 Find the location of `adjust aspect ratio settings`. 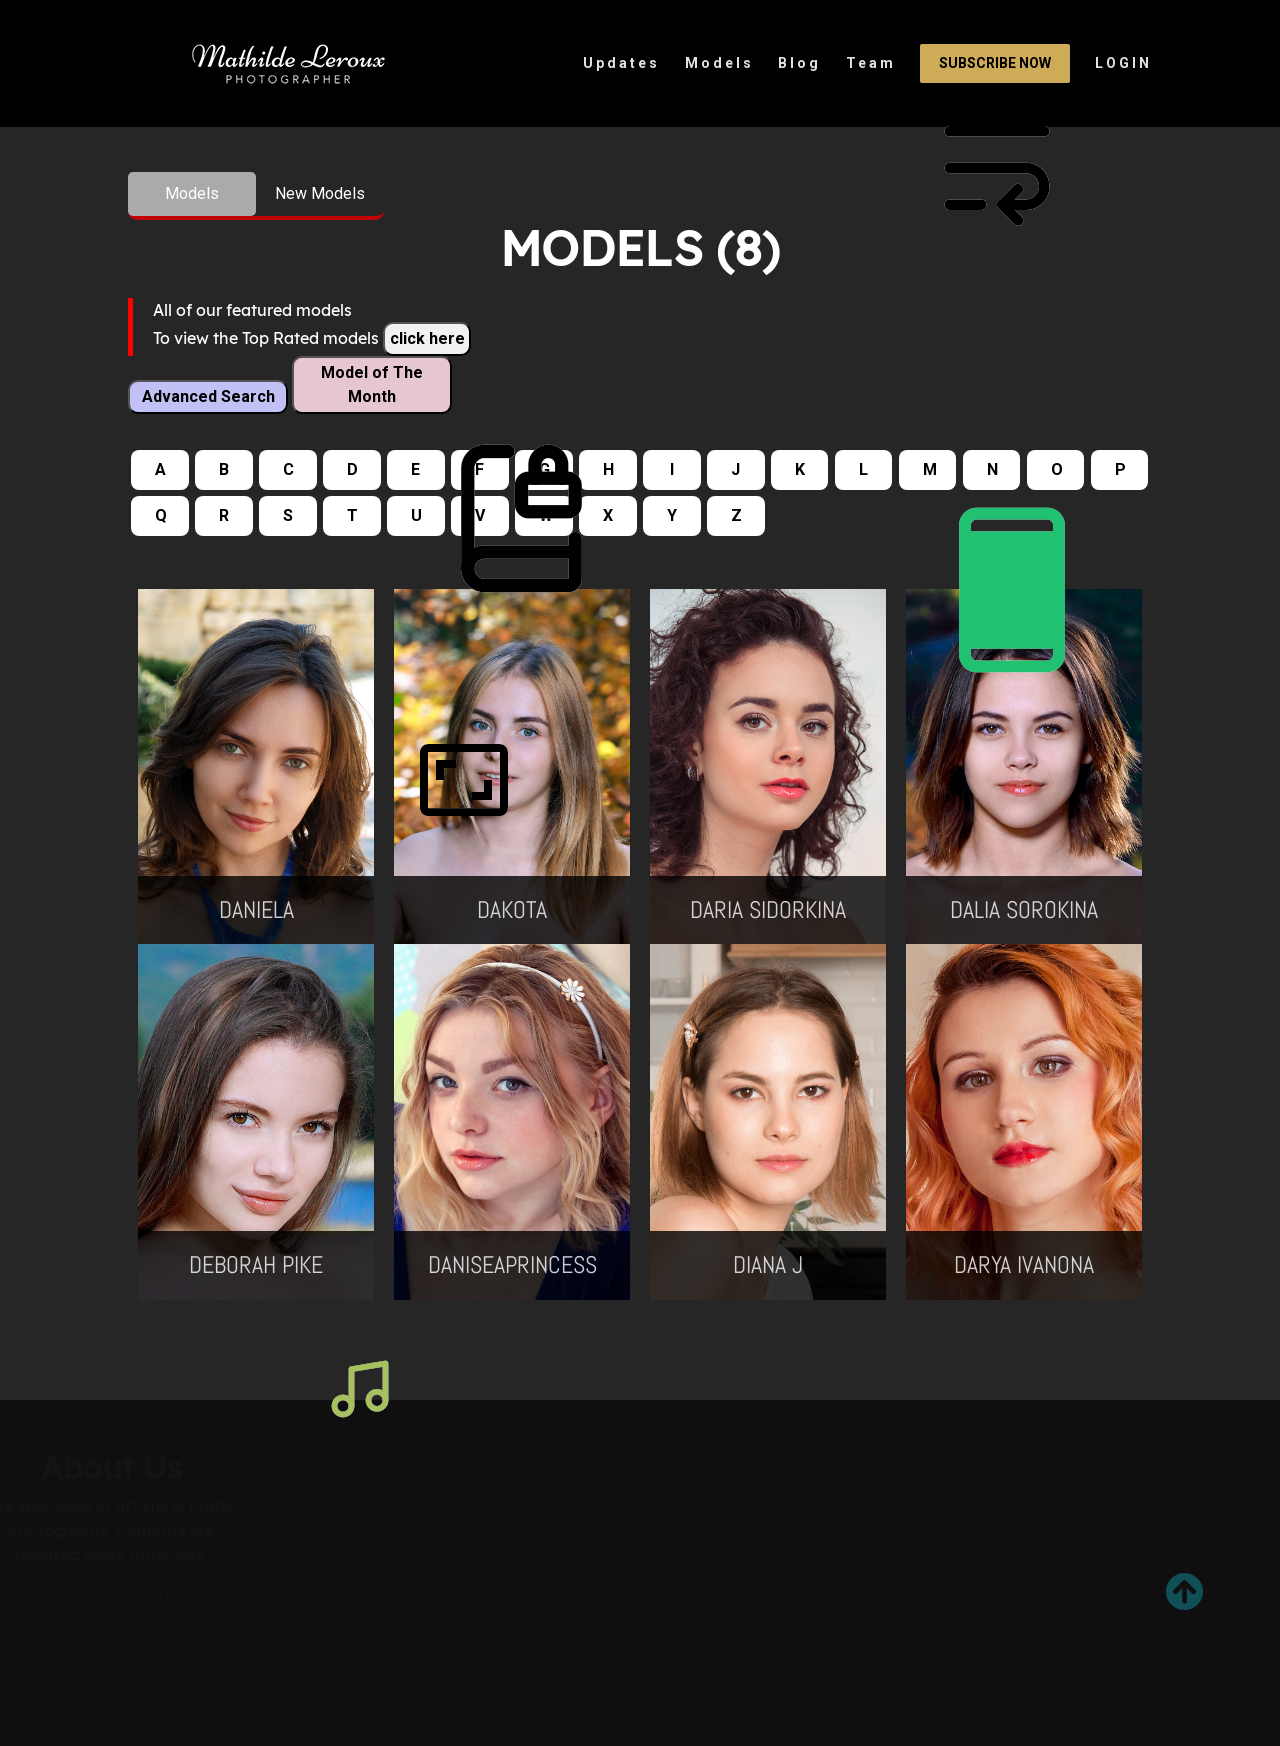

adjust aspect ratio settings is located at coordinates (464, 780).